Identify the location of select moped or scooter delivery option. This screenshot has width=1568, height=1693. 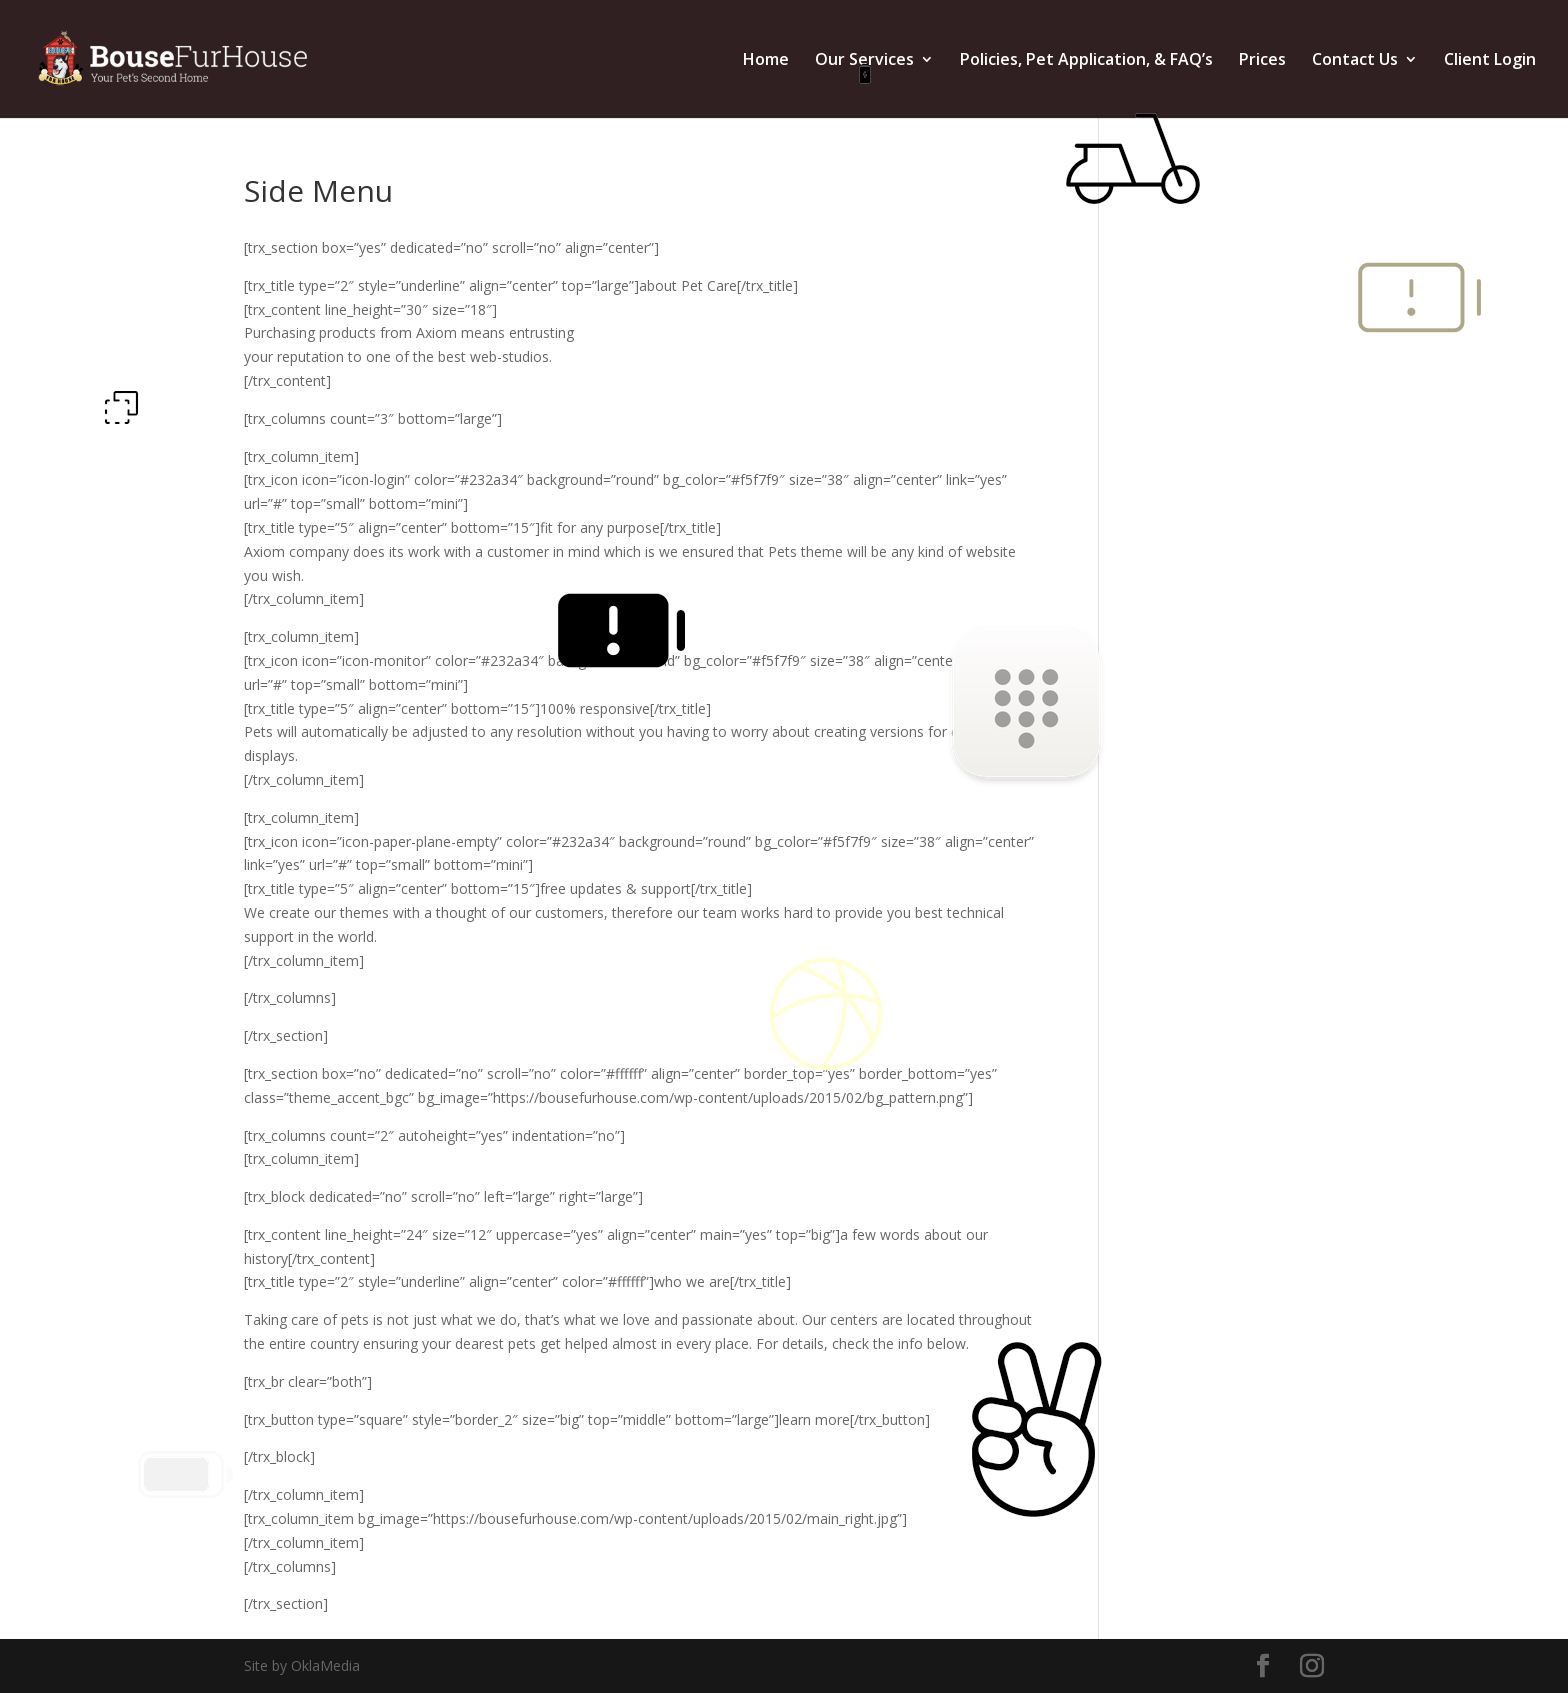
(1133, 163).